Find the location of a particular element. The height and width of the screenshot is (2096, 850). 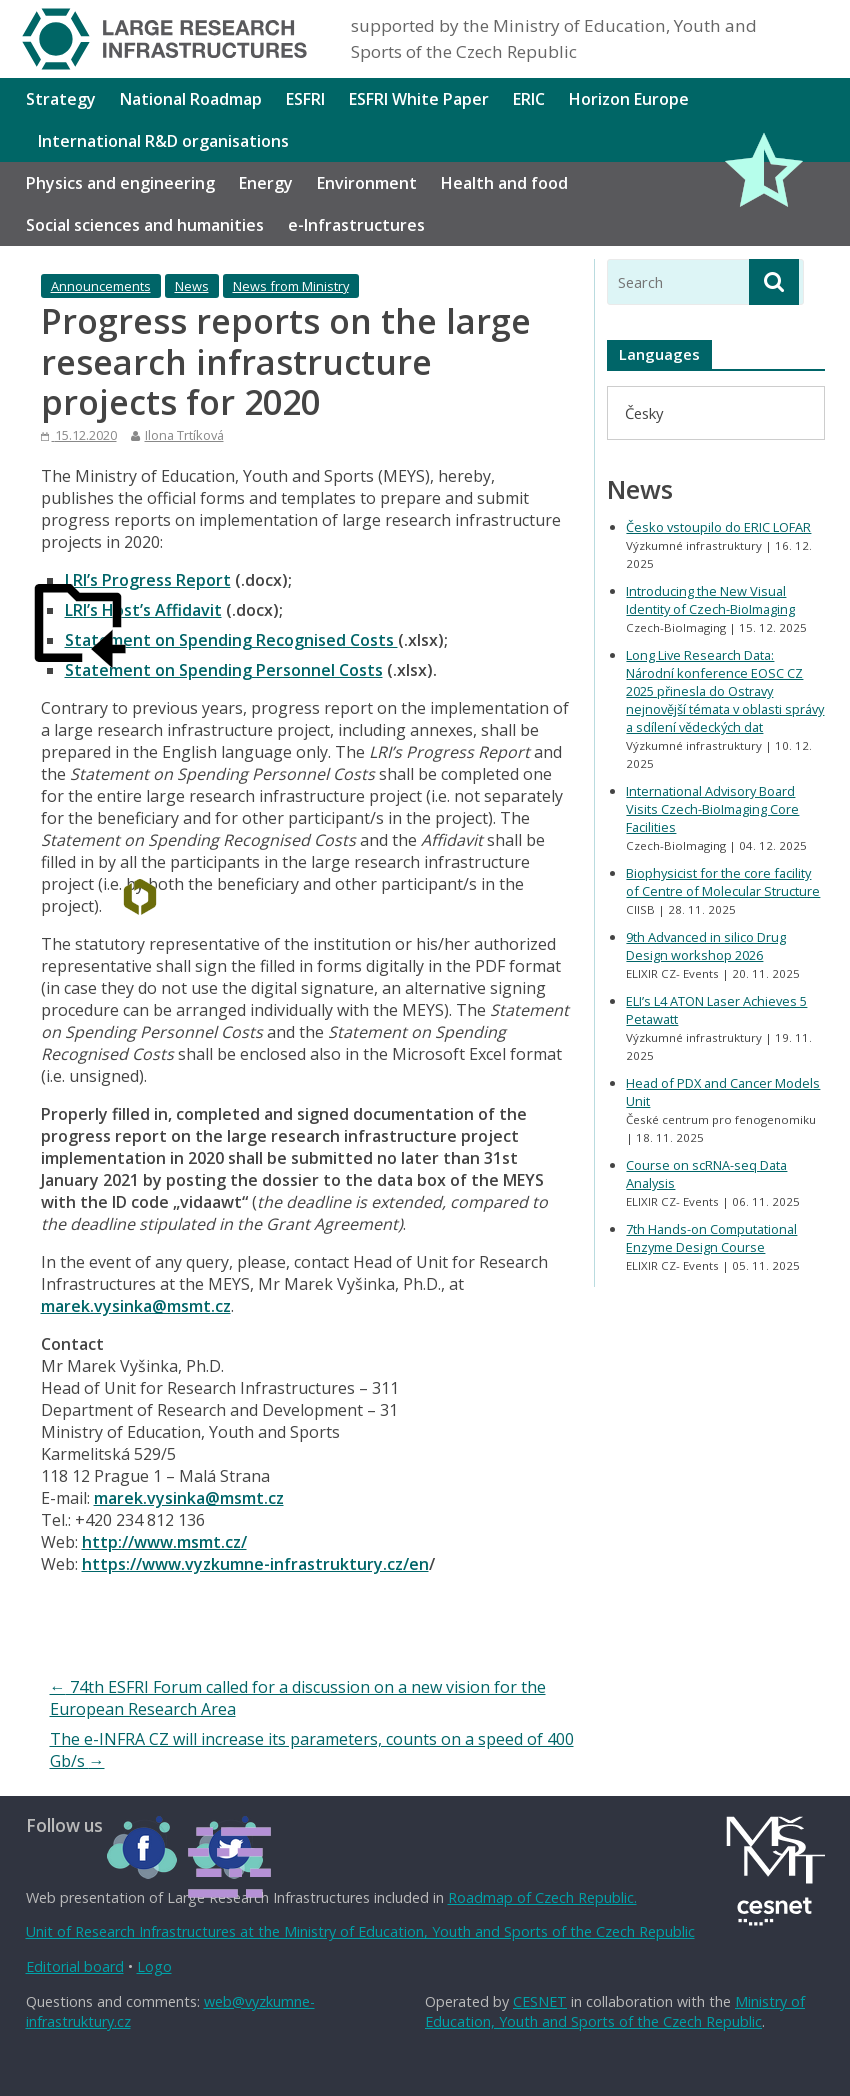

opslevel logo is located at coordinates (140, 897).